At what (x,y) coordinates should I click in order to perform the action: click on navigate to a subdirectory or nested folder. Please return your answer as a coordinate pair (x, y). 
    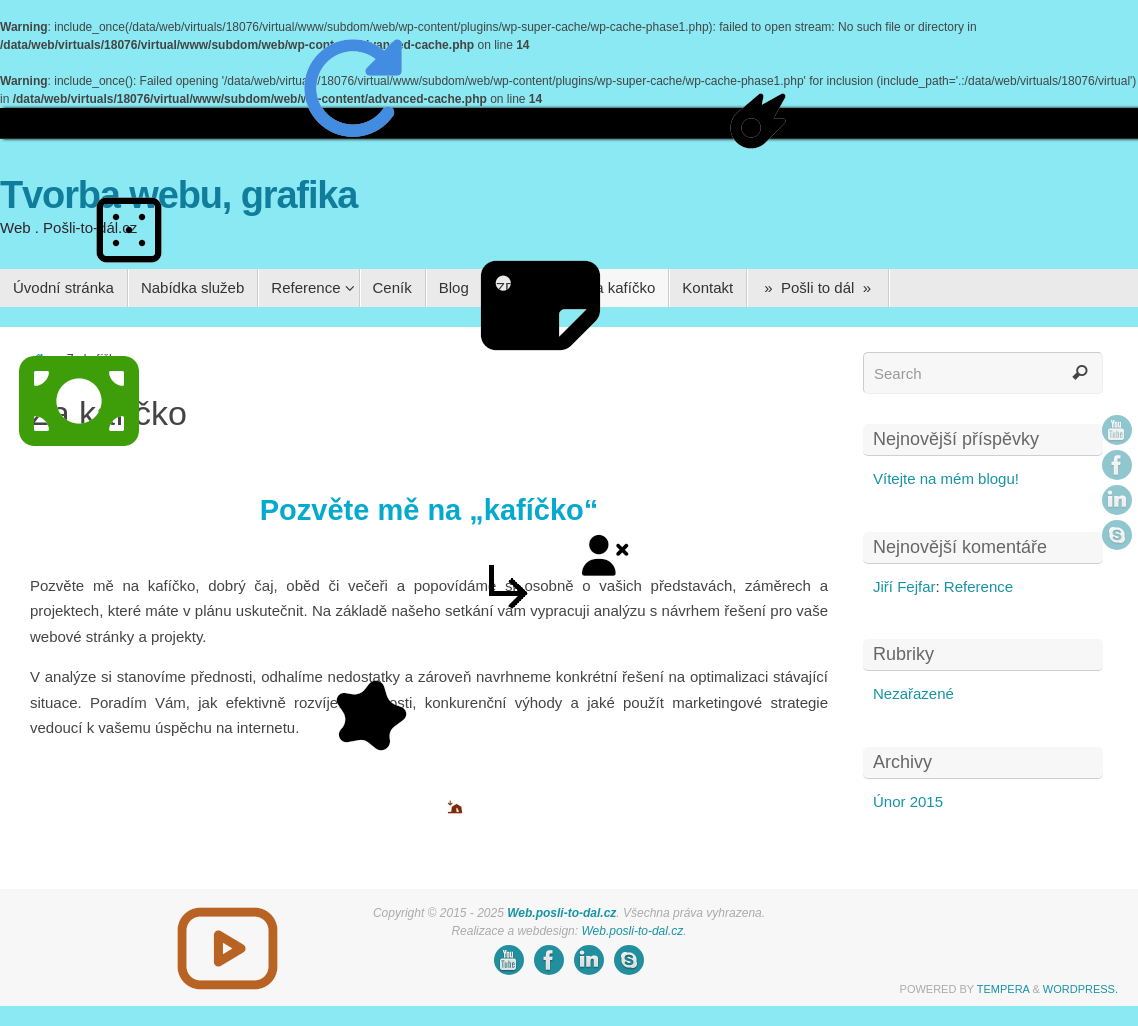
    Looking at the image, I should click on (509, 585).